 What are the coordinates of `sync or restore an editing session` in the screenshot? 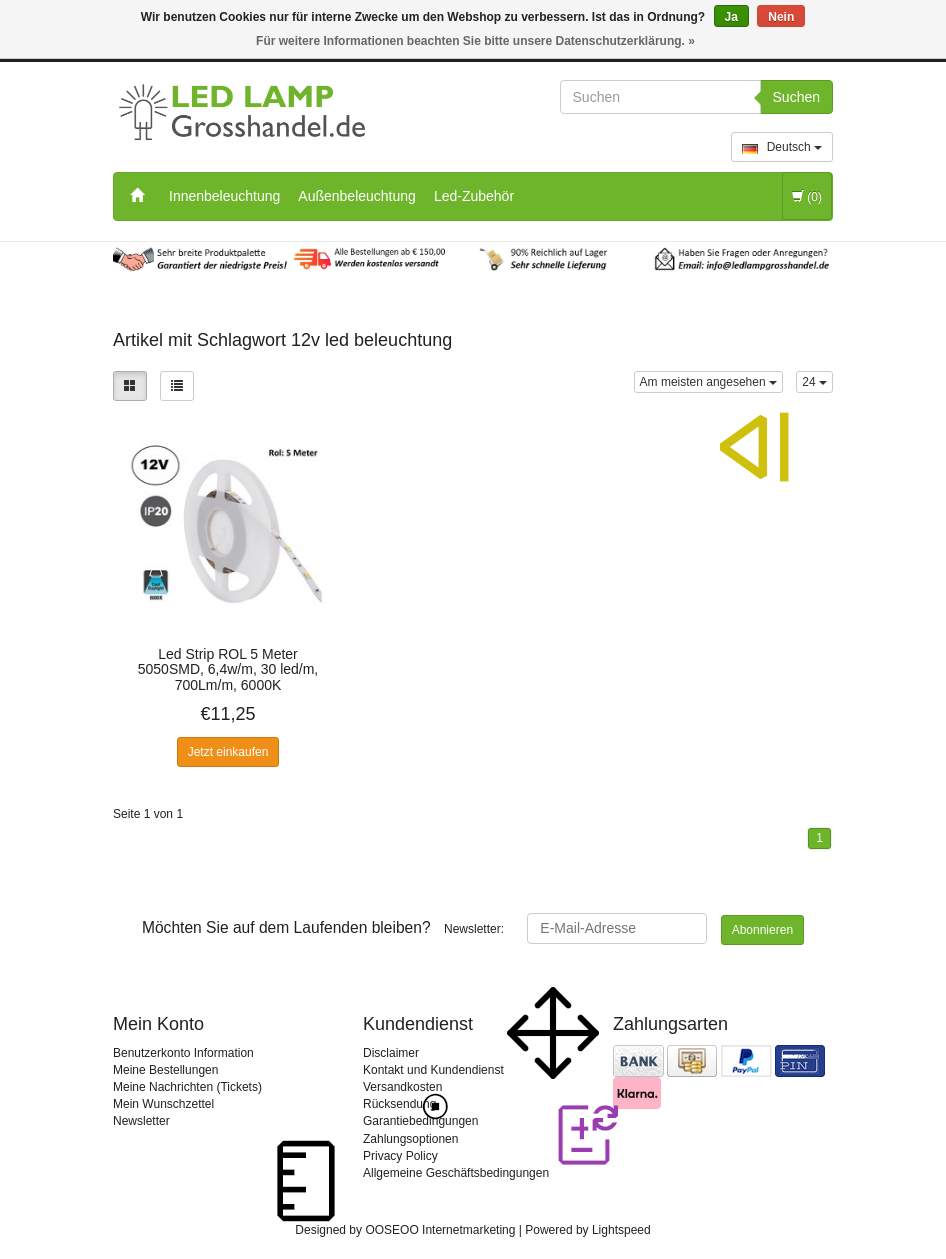 It's located at (584, 1135).